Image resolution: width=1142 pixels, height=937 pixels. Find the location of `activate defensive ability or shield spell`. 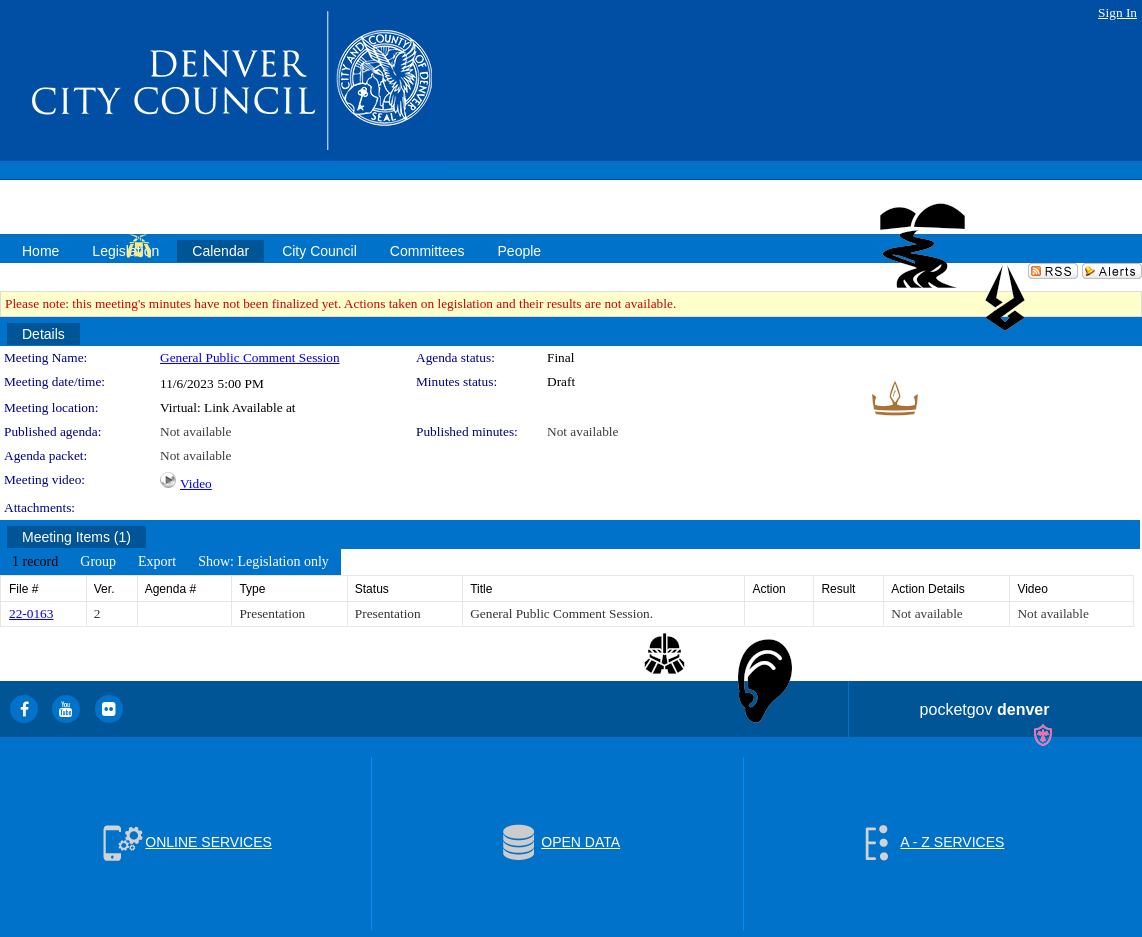

activate defensive ability or shield spell is located at coordinates (1043, 735).